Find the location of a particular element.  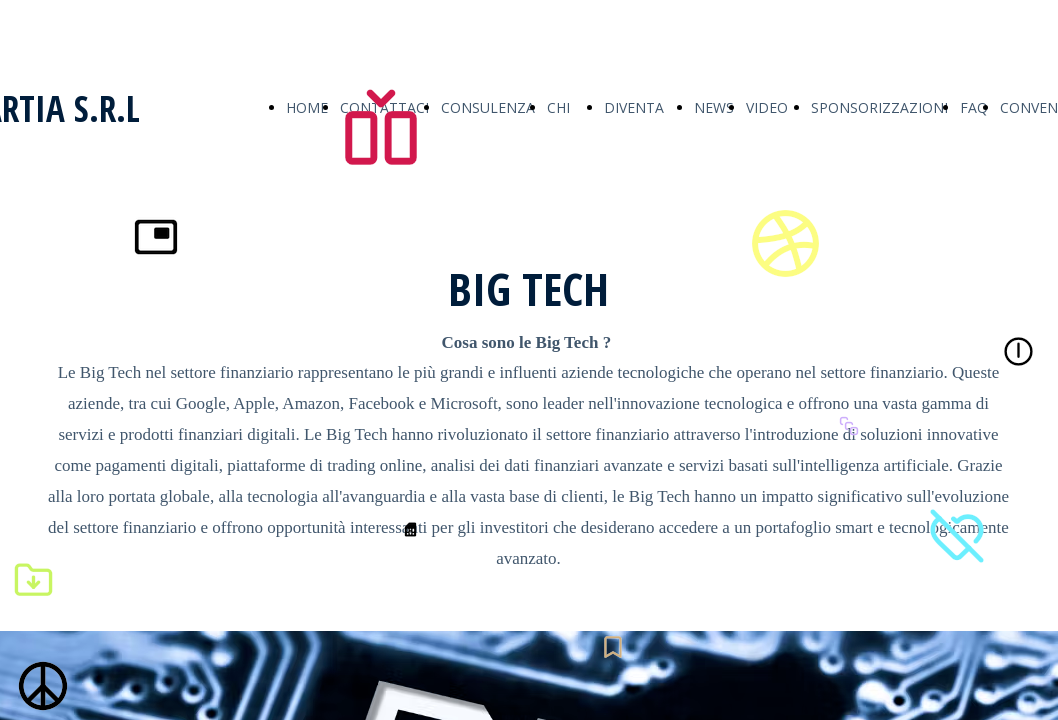

remove from favorites is located at coordinates (957, 536).